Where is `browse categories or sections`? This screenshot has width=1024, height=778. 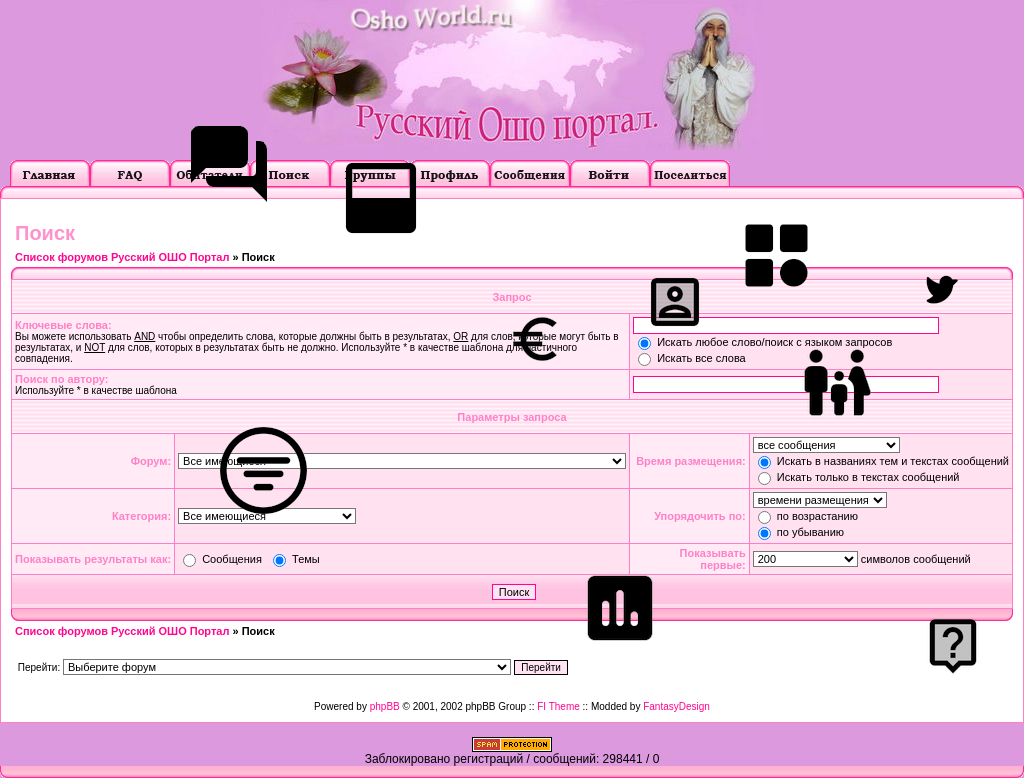 browse categories or sections is located at coordinates (776, 255).